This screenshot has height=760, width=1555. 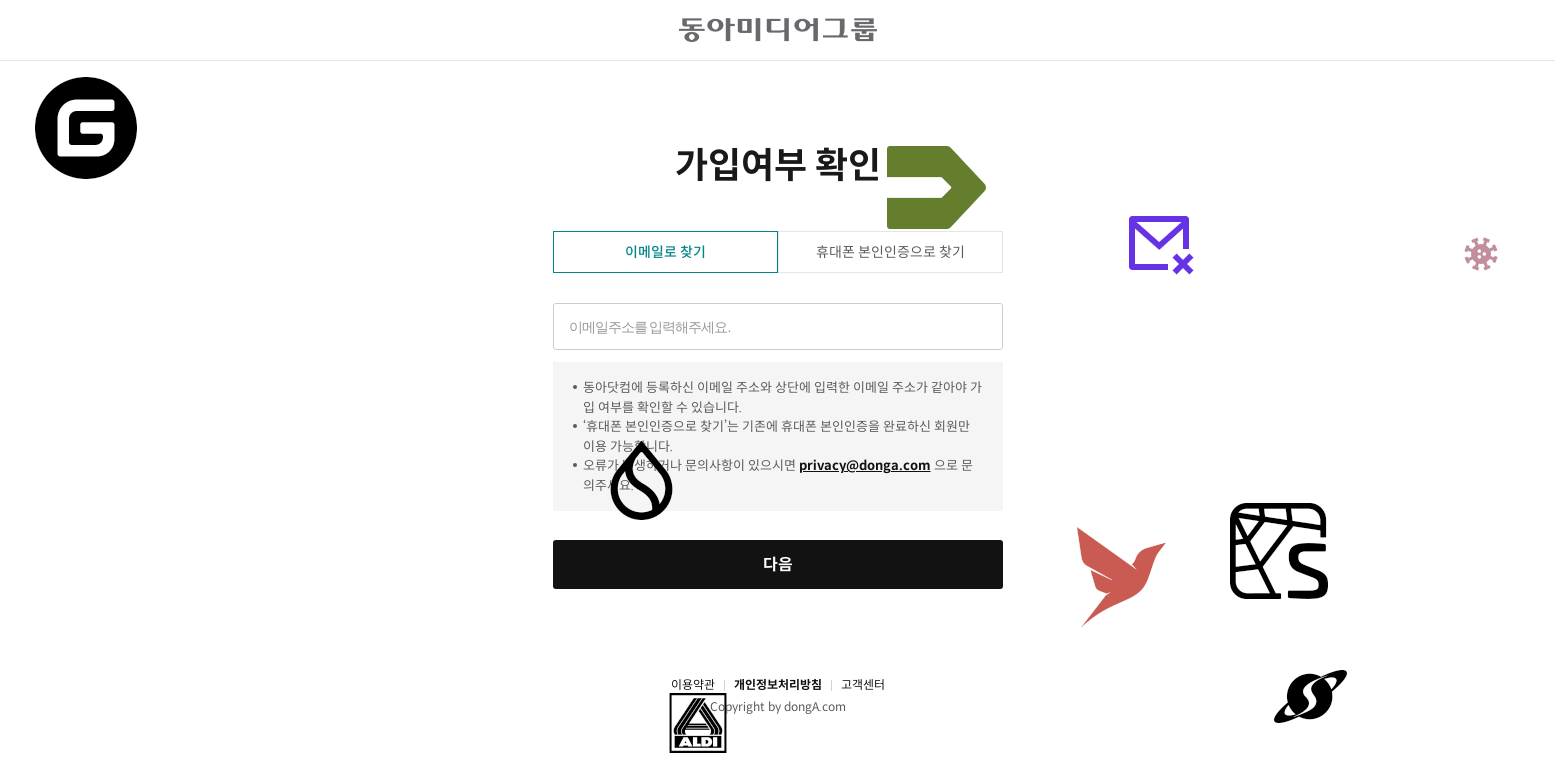 I want to click on aldi nord company logo, so click(x=698, y=723).